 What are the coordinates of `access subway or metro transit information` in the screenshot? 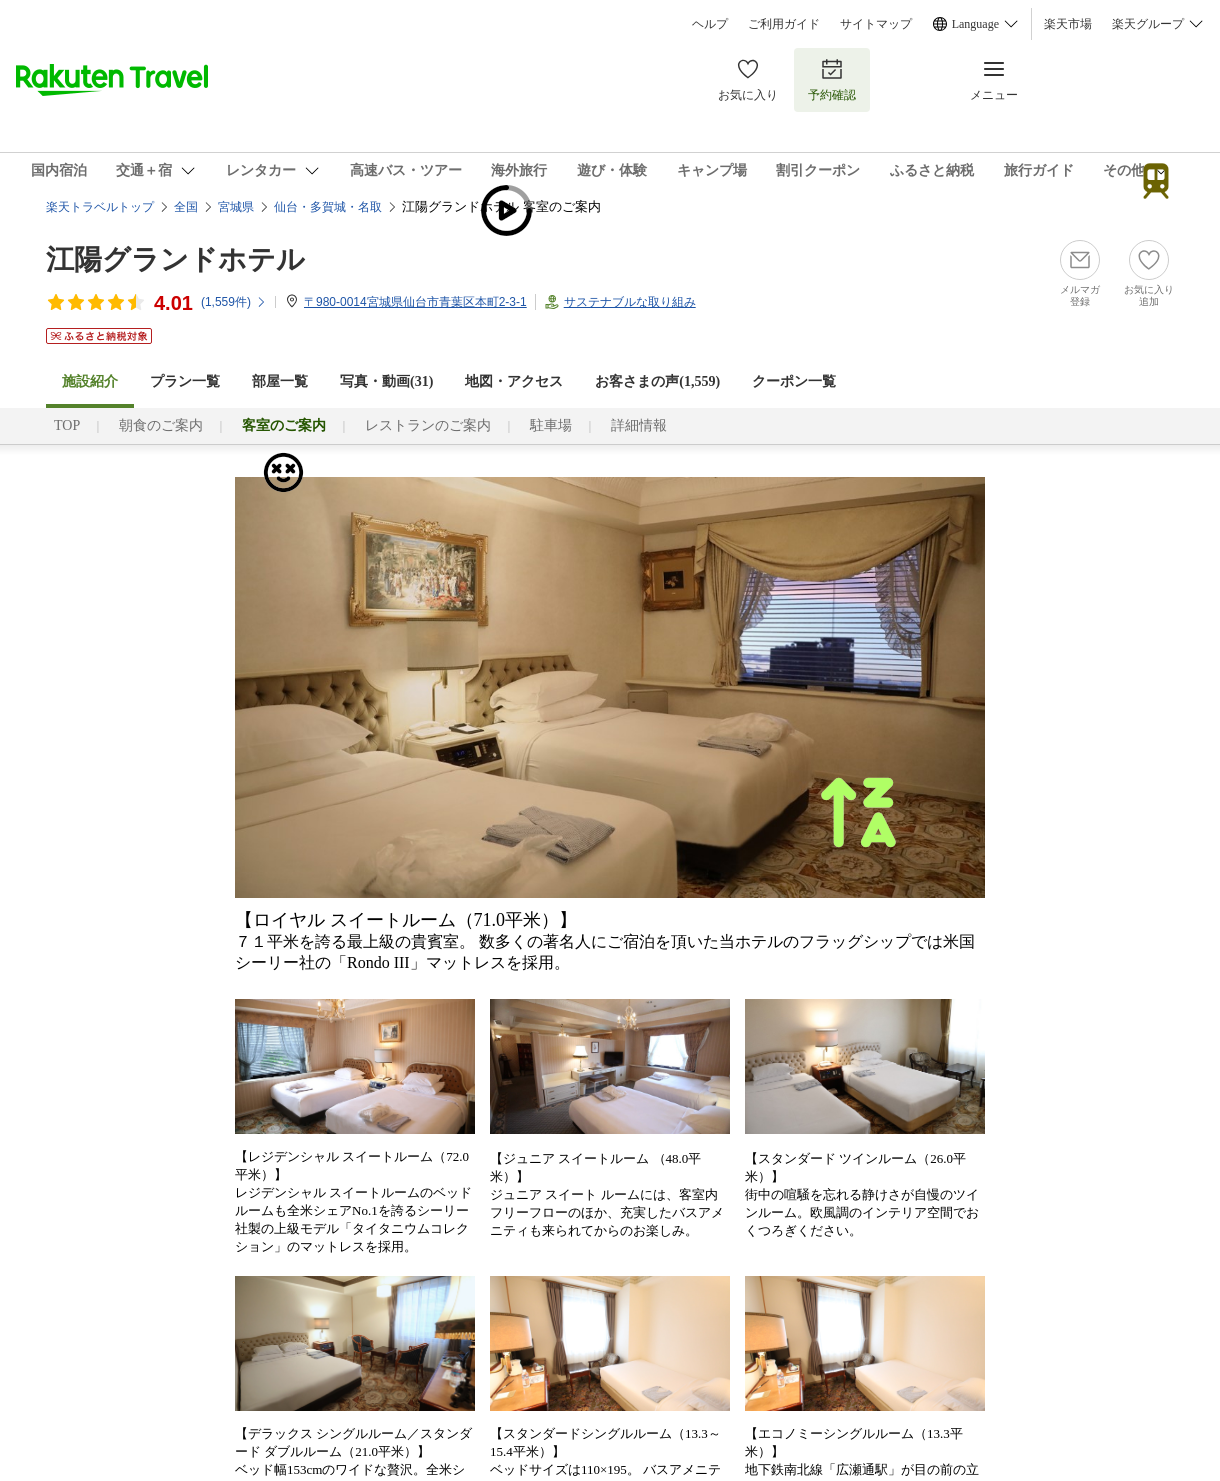 It's located at (1156, 180).